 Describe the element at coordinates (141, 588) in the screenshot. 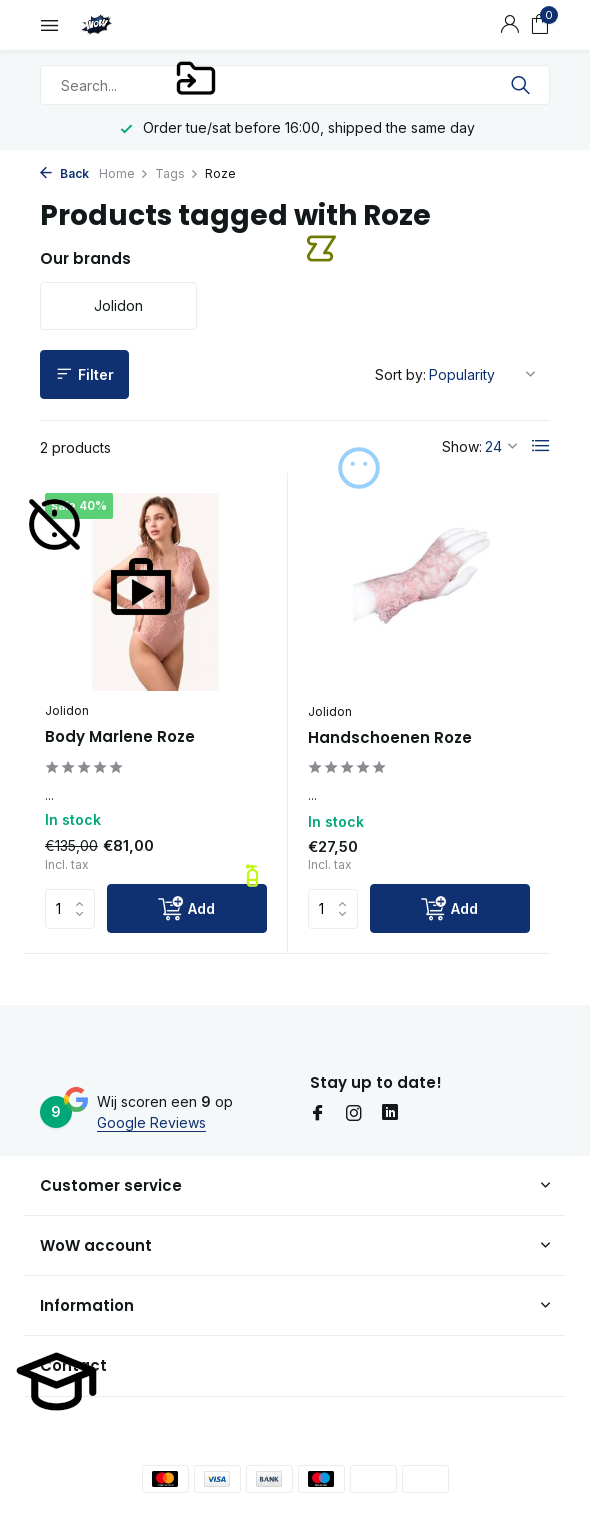

I see `open the shop or store` at that location.